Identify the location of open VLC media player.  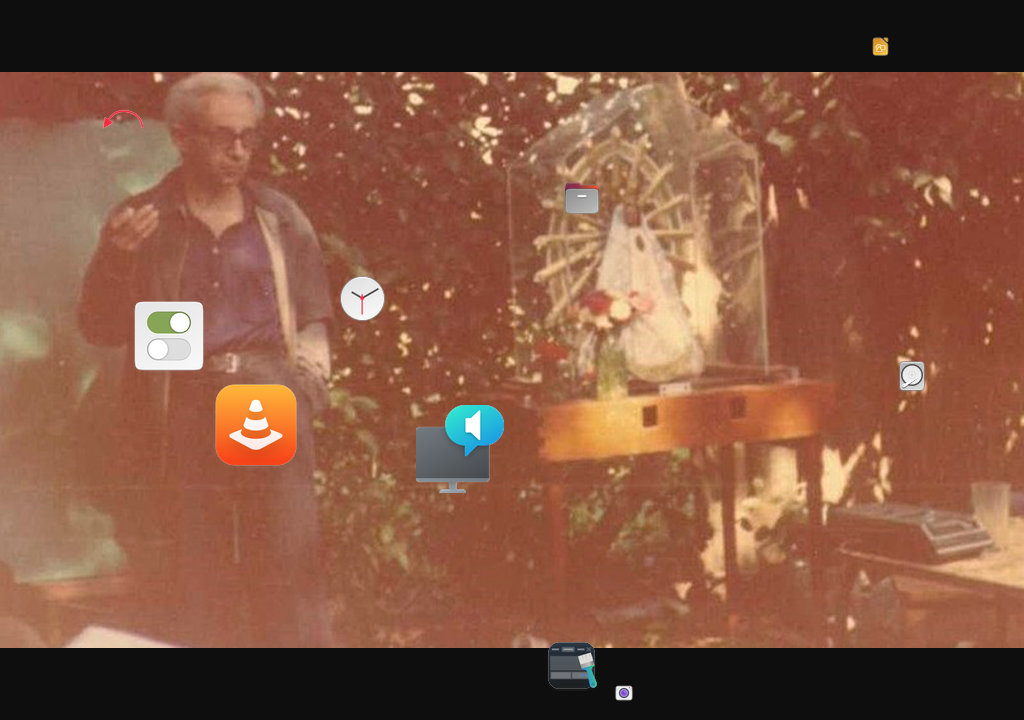
(256, 425).